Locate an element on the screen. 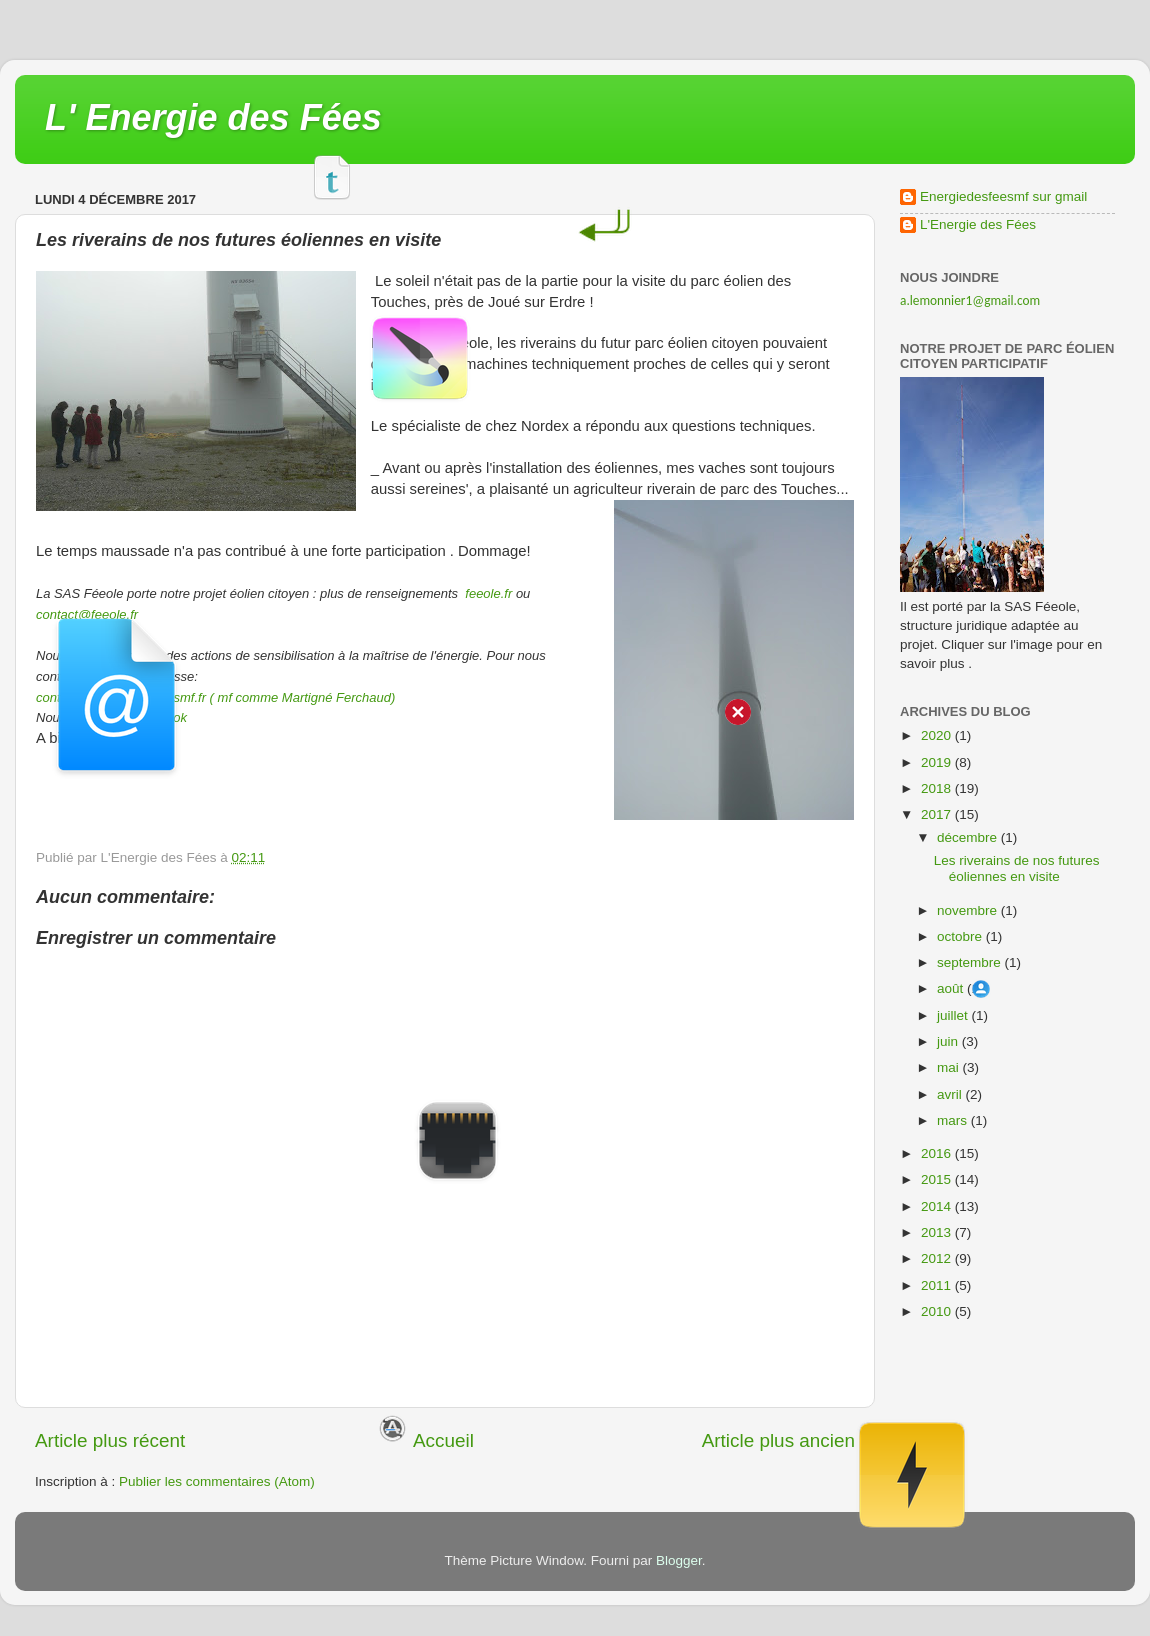  a typst document file is located at coordinates (332, 177).